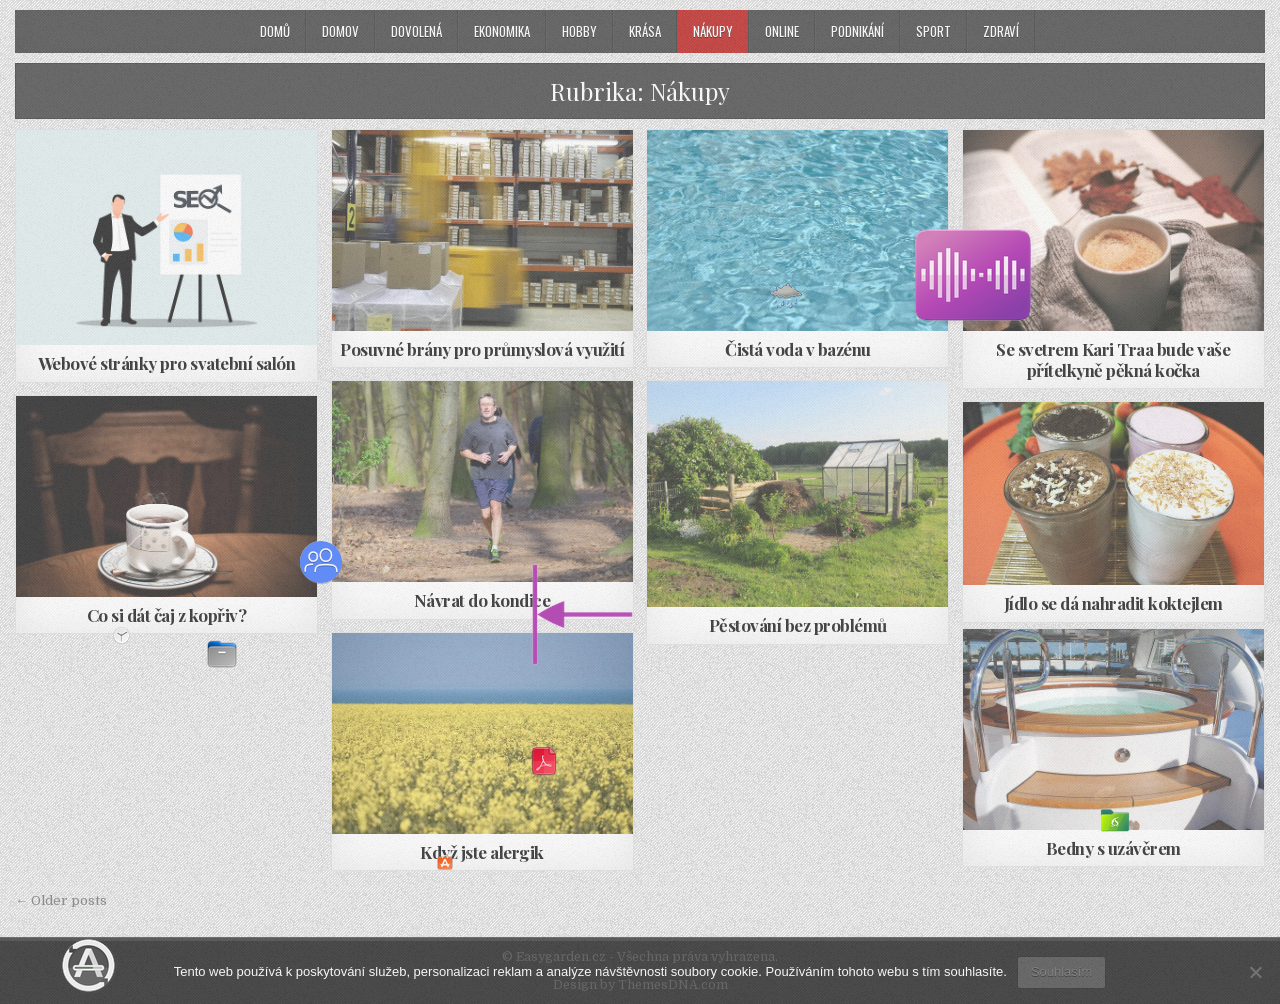 The image size is (1280, 1004). Describe the element at coordinates (445, 863) in the screenshot. I see `open the software center to browse and install applications` at that location.